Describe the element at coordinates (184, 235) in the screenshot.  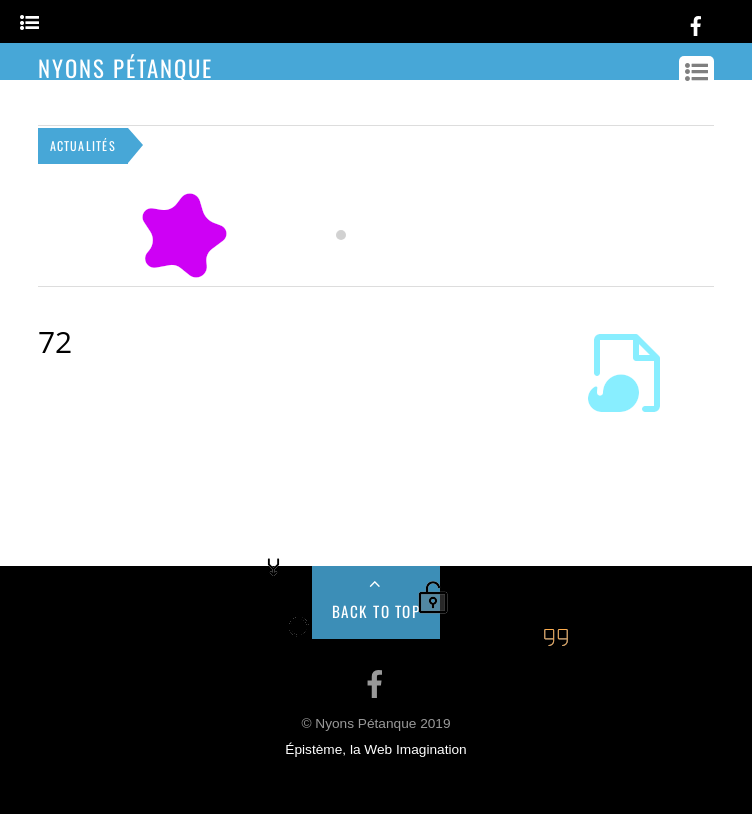
I see `select a paint or color fill tool` at that location.